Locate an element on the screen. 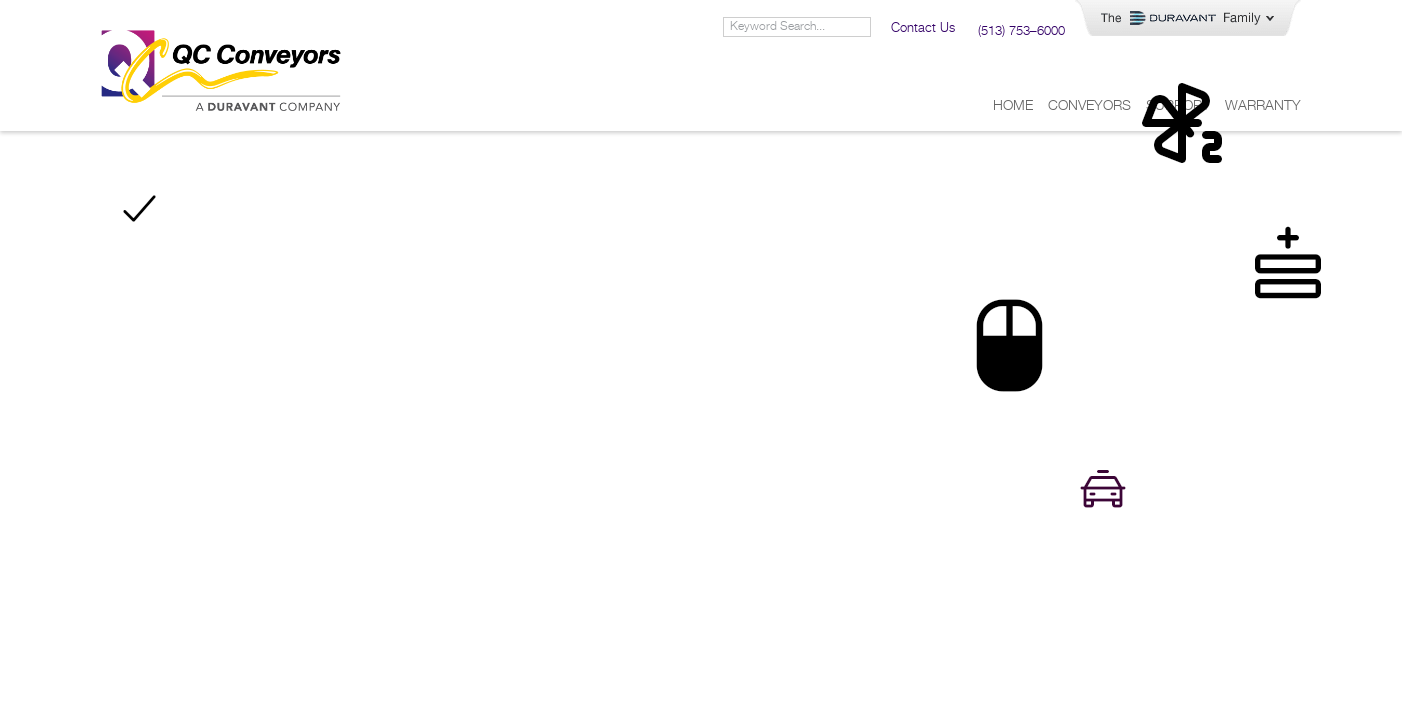 The image size is (1402, 720). indicates police or emergency services is located at coordinates (1103, 491).